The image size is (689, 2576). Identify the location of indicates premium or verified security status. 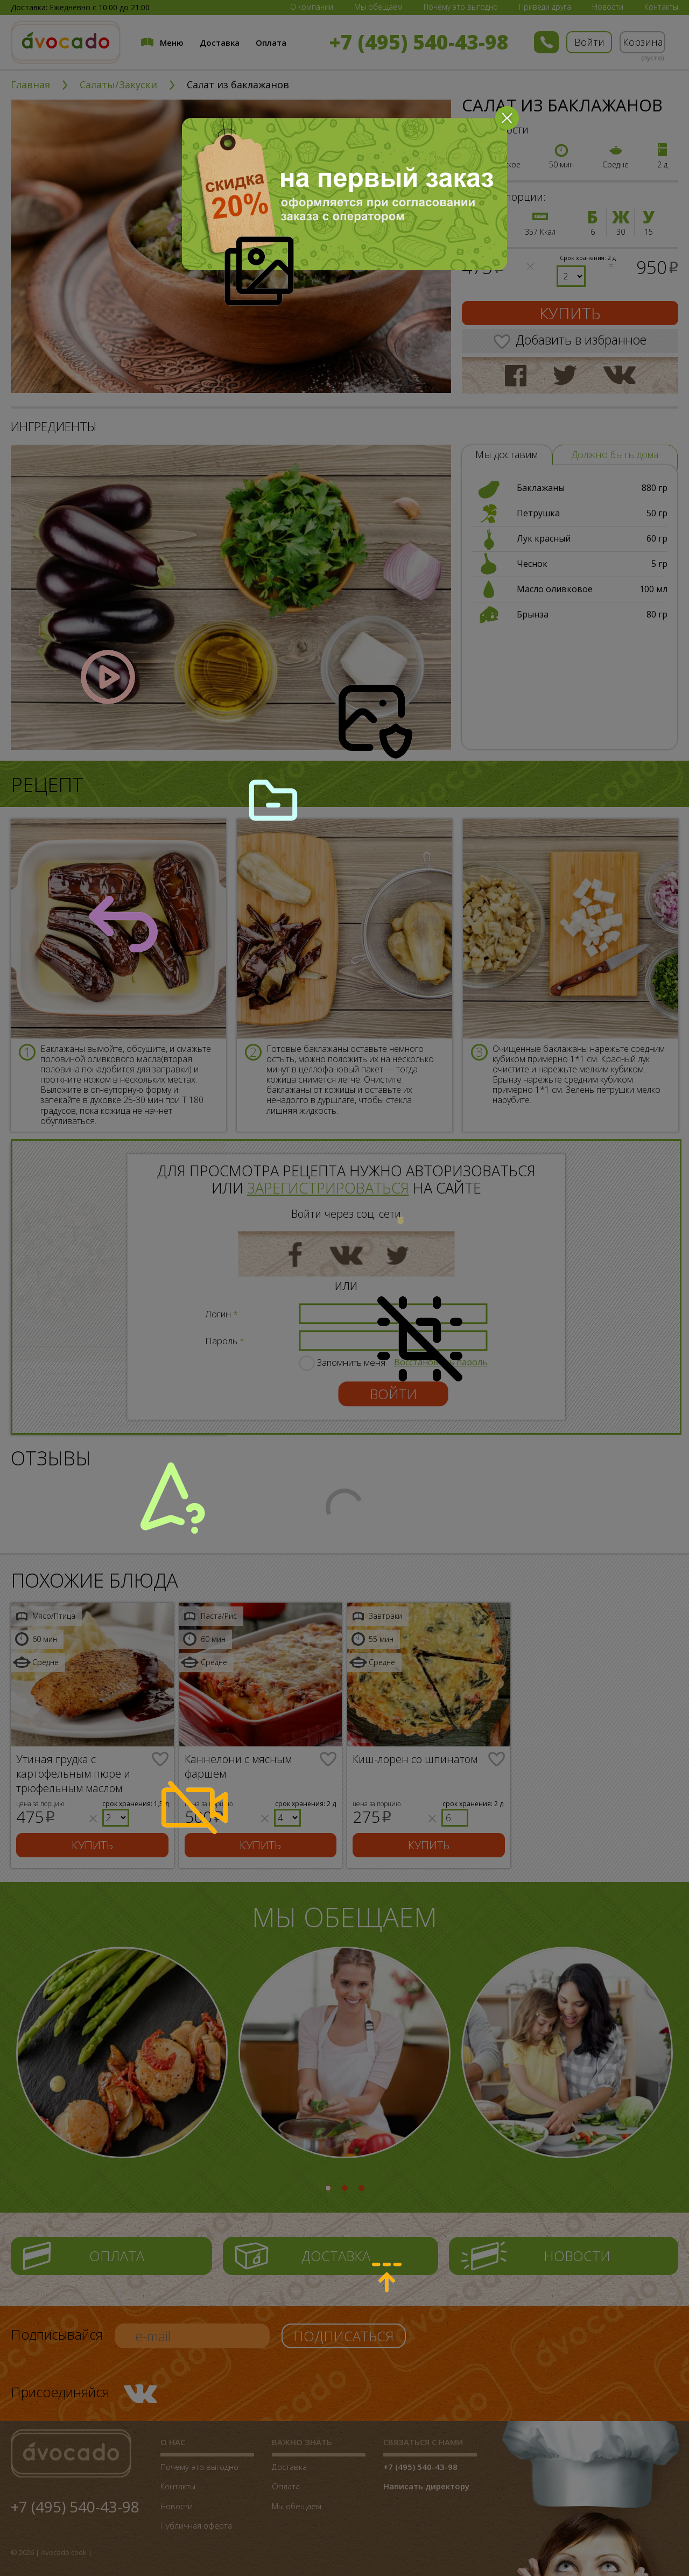
(400, 1220).